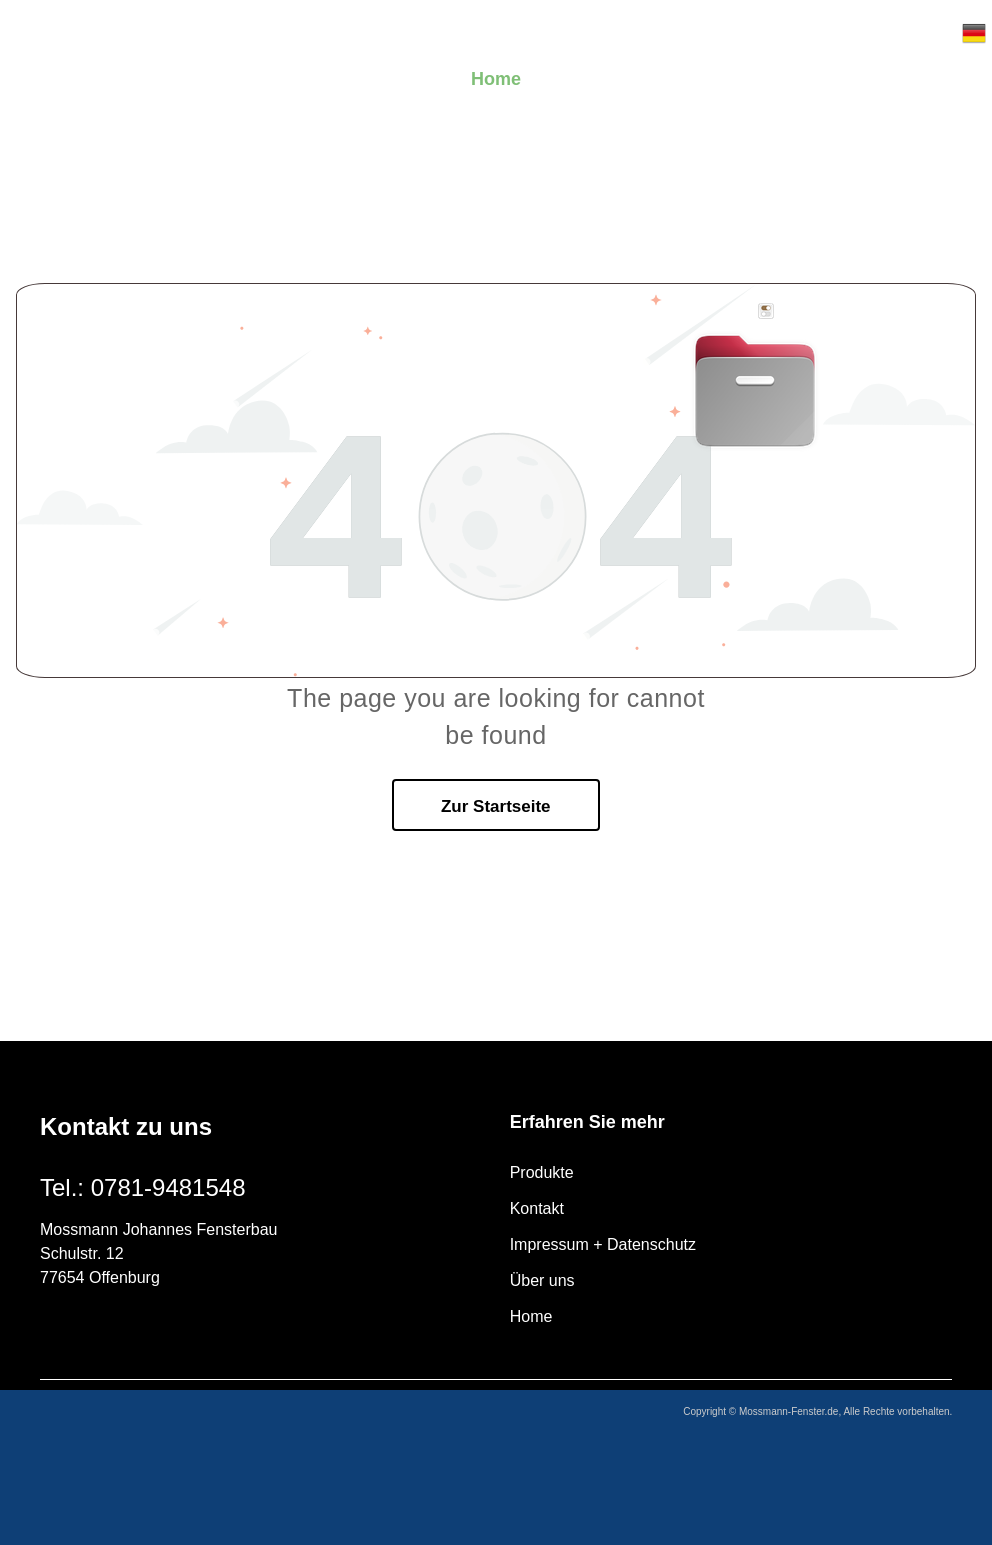 Image resolution: width=992 pixels, height=1545 pixels. I want to click on open the file manager application, so click(755, 391).